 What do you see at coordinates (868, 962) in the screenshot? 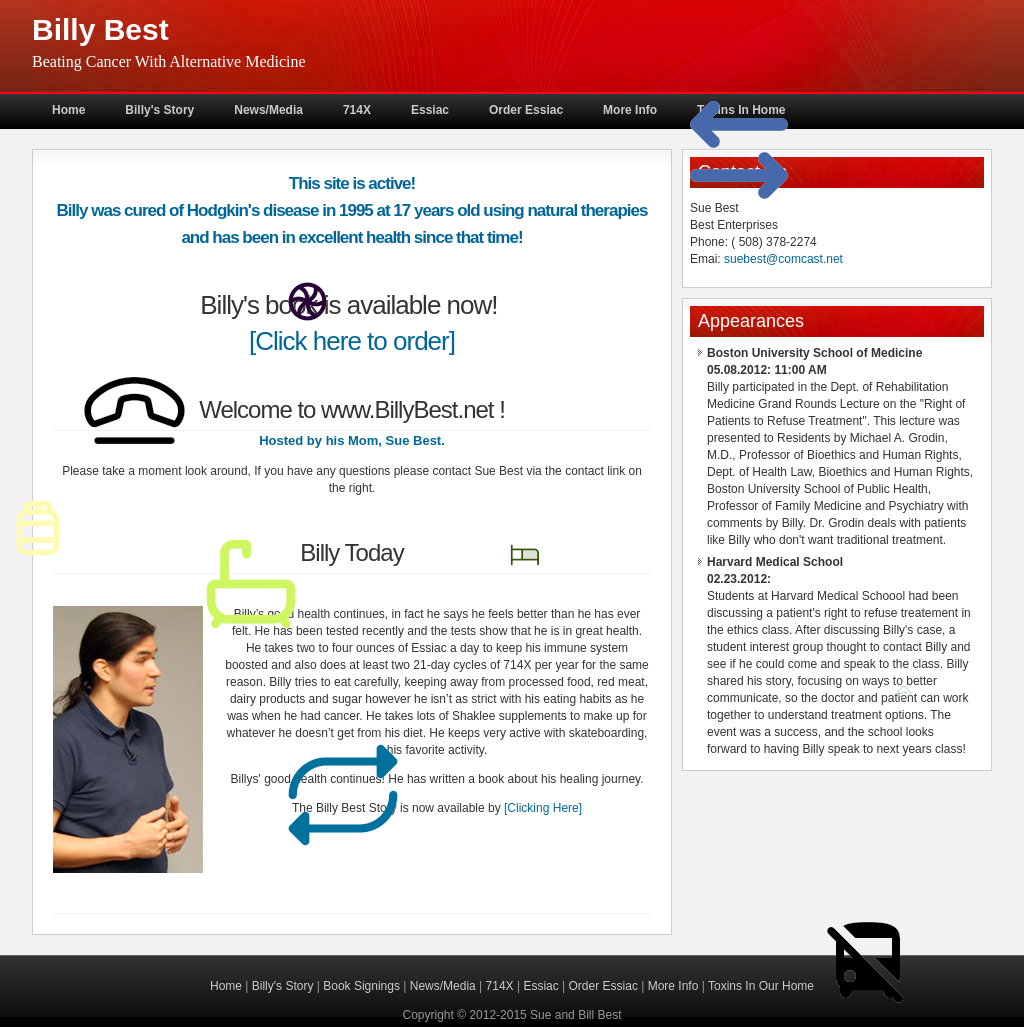
I see `no bus transfer available at this stop` at bounding box center [868, 962].